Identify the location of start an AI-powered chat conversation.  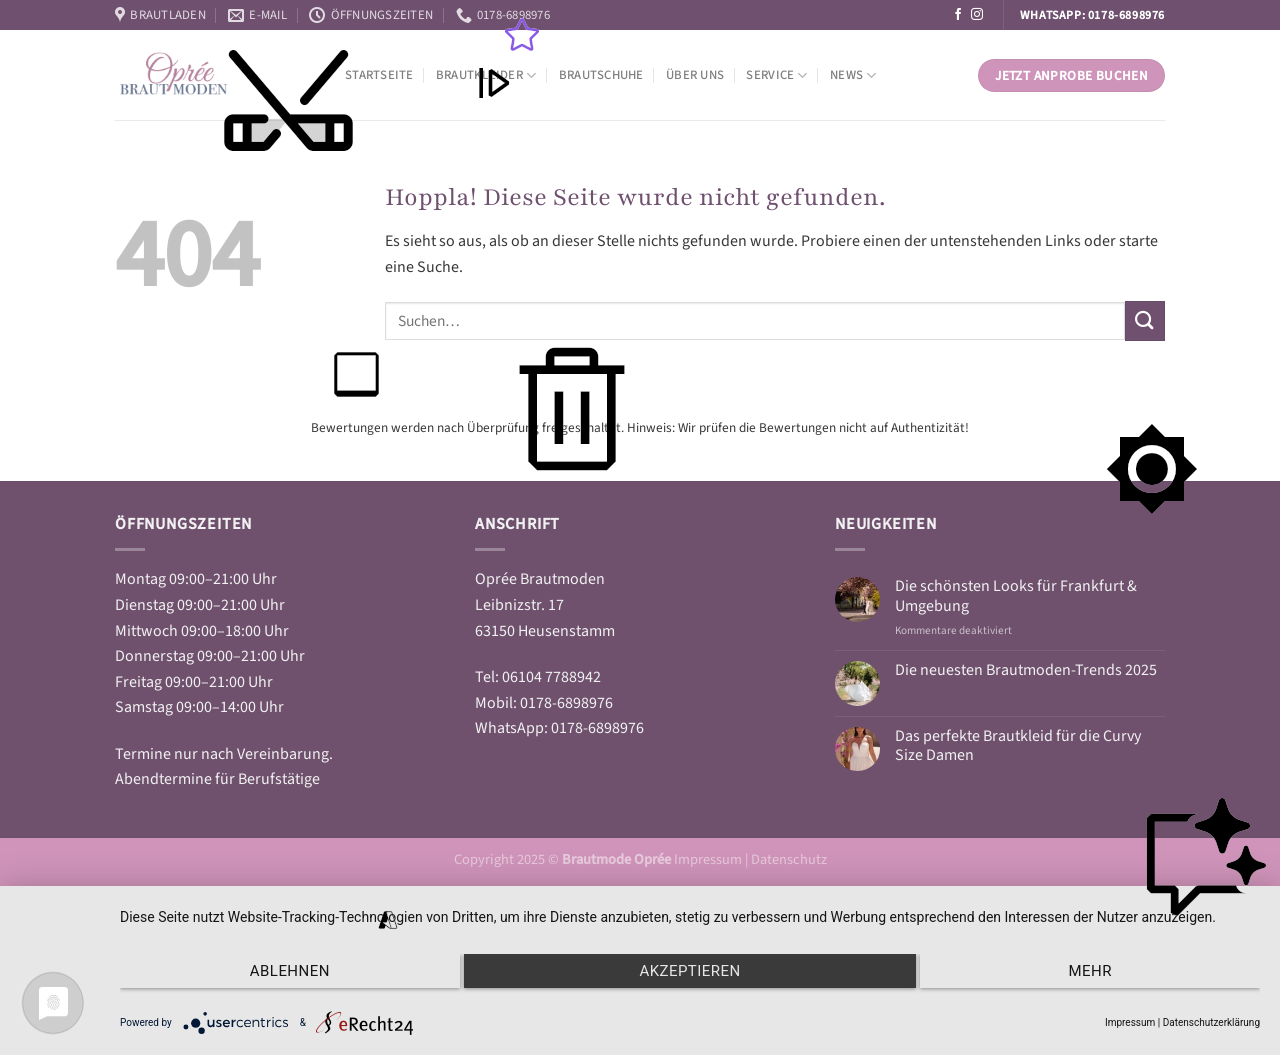
(1202, 861).